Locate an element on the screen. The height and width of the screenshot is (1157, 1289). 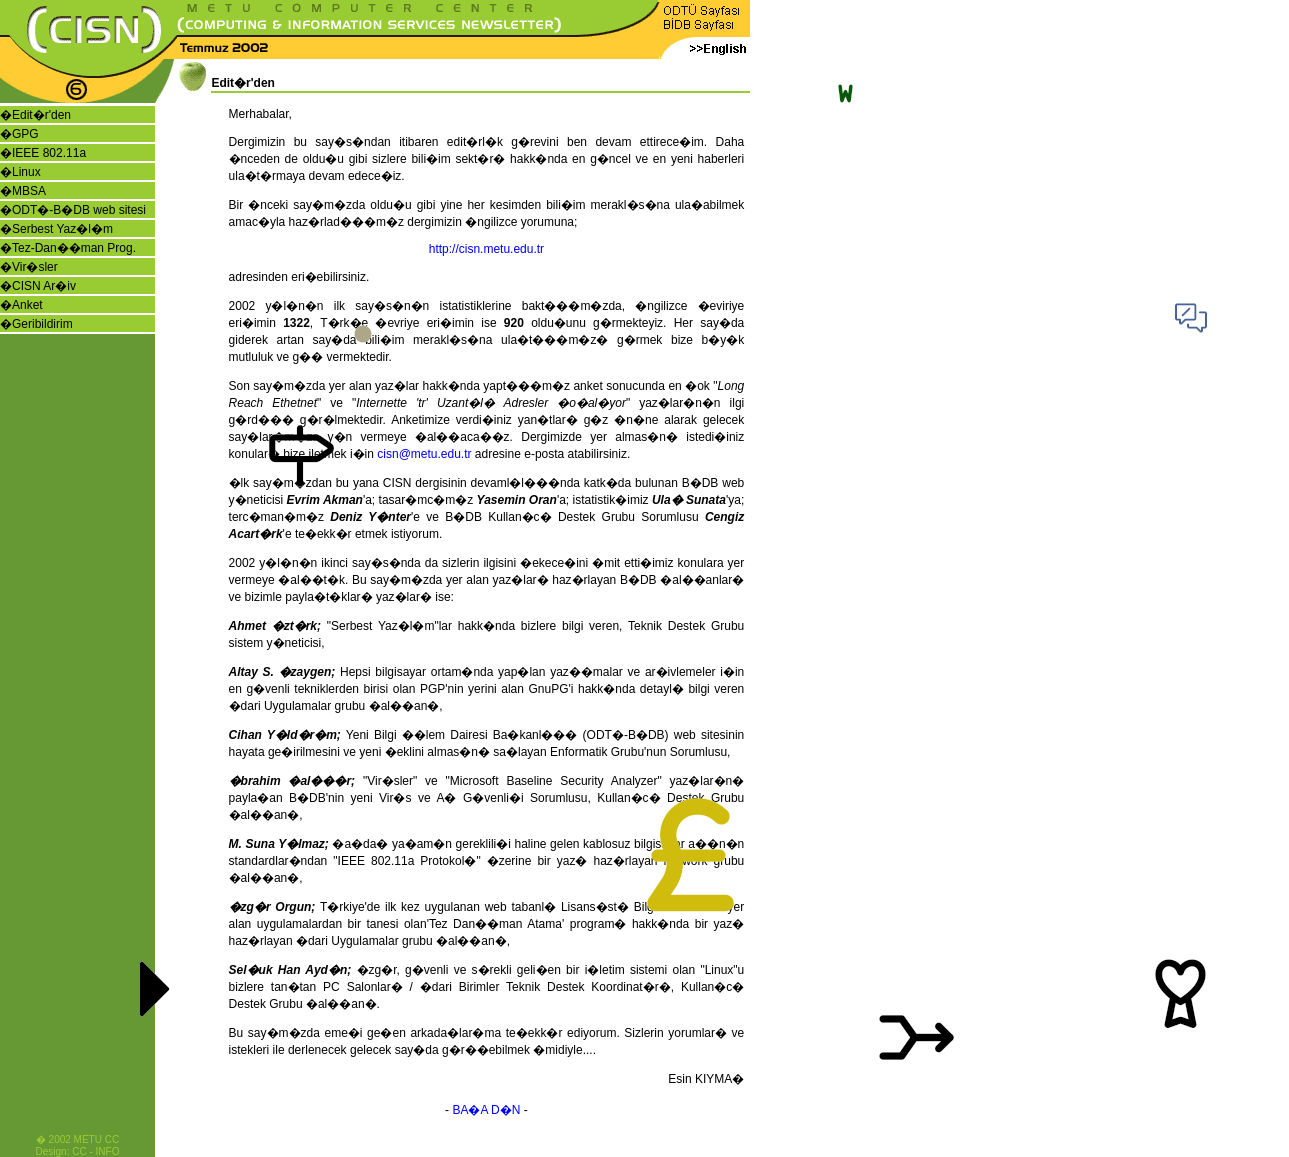
navigate to project milestones is located at coordinates (300, 456).